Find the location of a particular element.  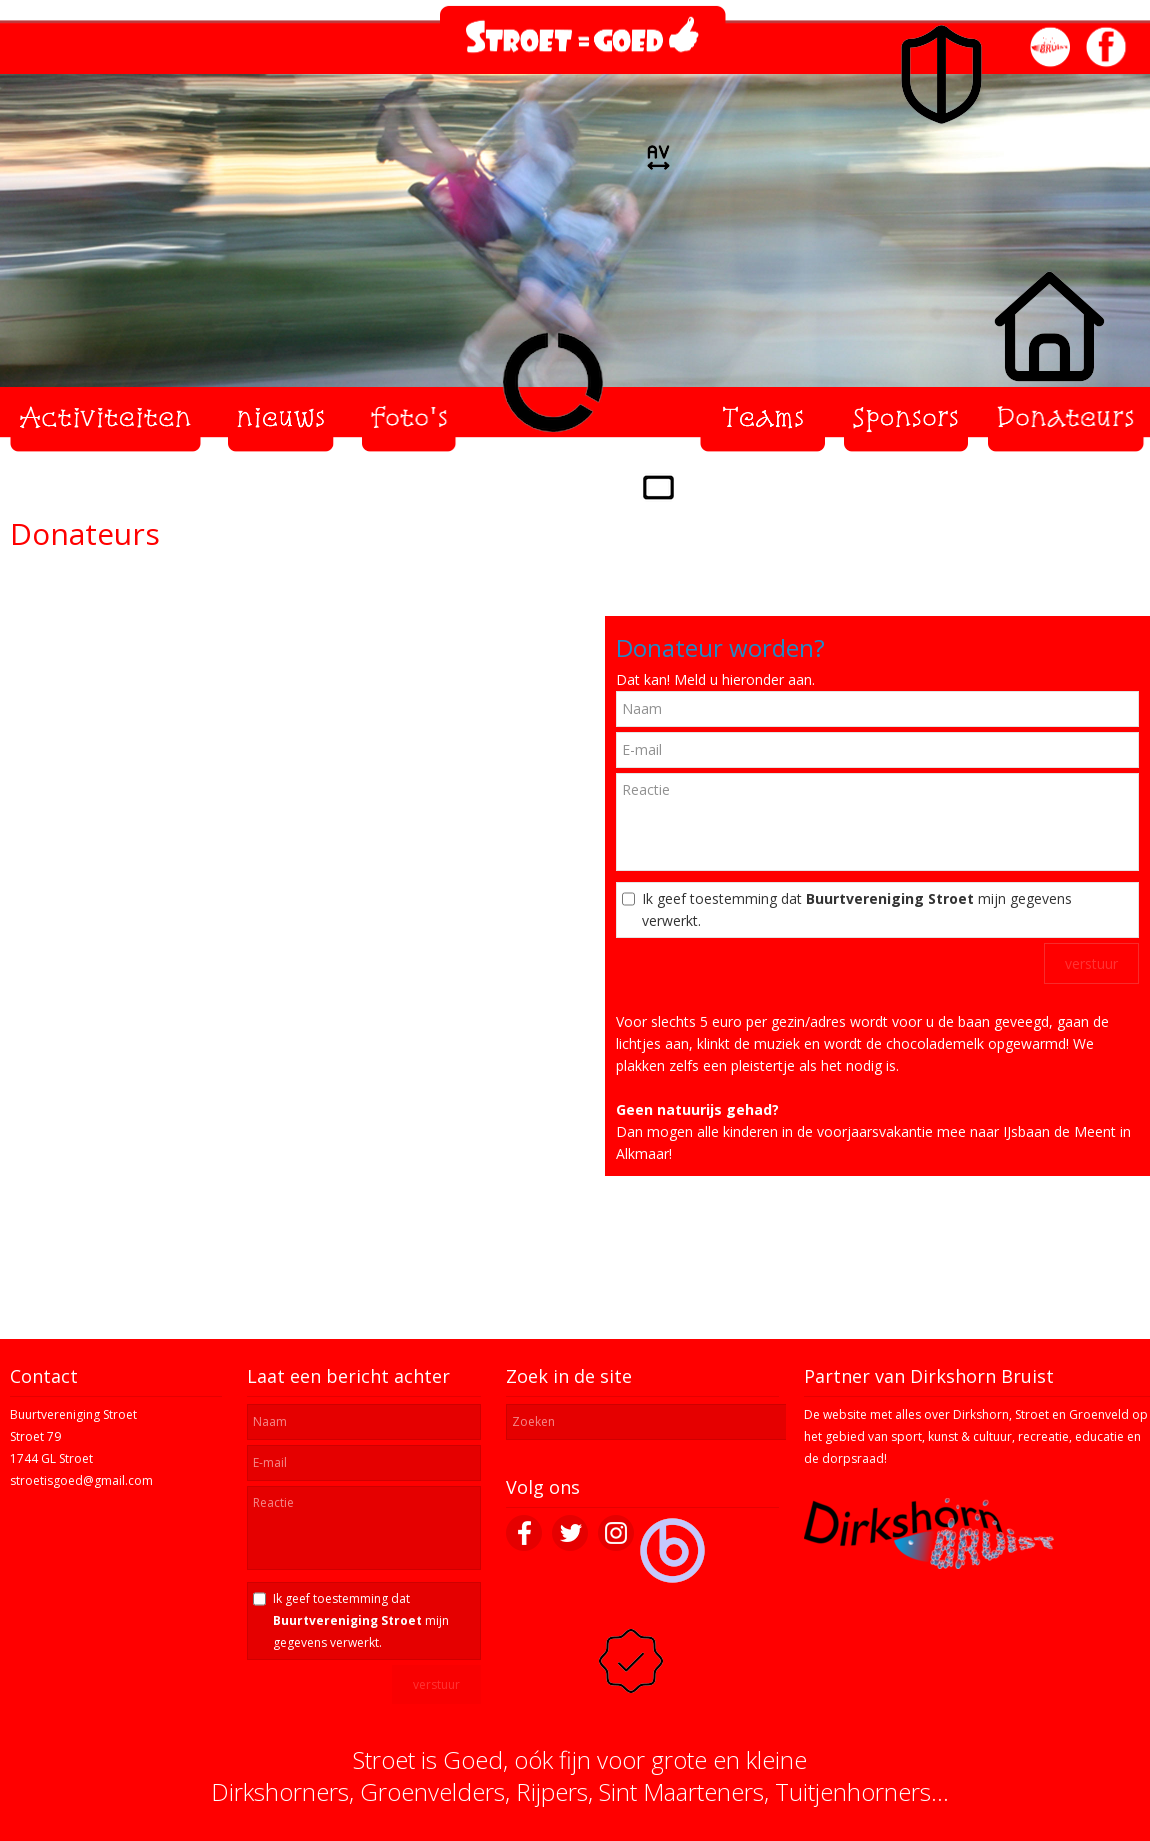

beats audio brand logo is located at coordinates (672, 1550).